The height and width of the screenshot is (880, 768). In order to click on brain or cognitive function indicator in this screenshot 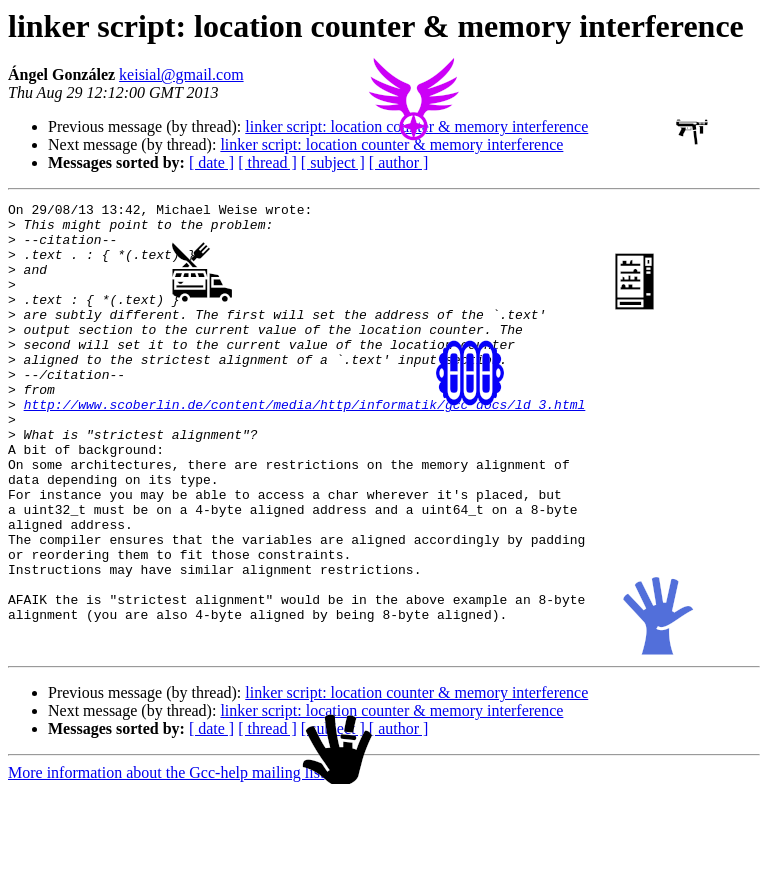, I will do `click(470, 373)`.